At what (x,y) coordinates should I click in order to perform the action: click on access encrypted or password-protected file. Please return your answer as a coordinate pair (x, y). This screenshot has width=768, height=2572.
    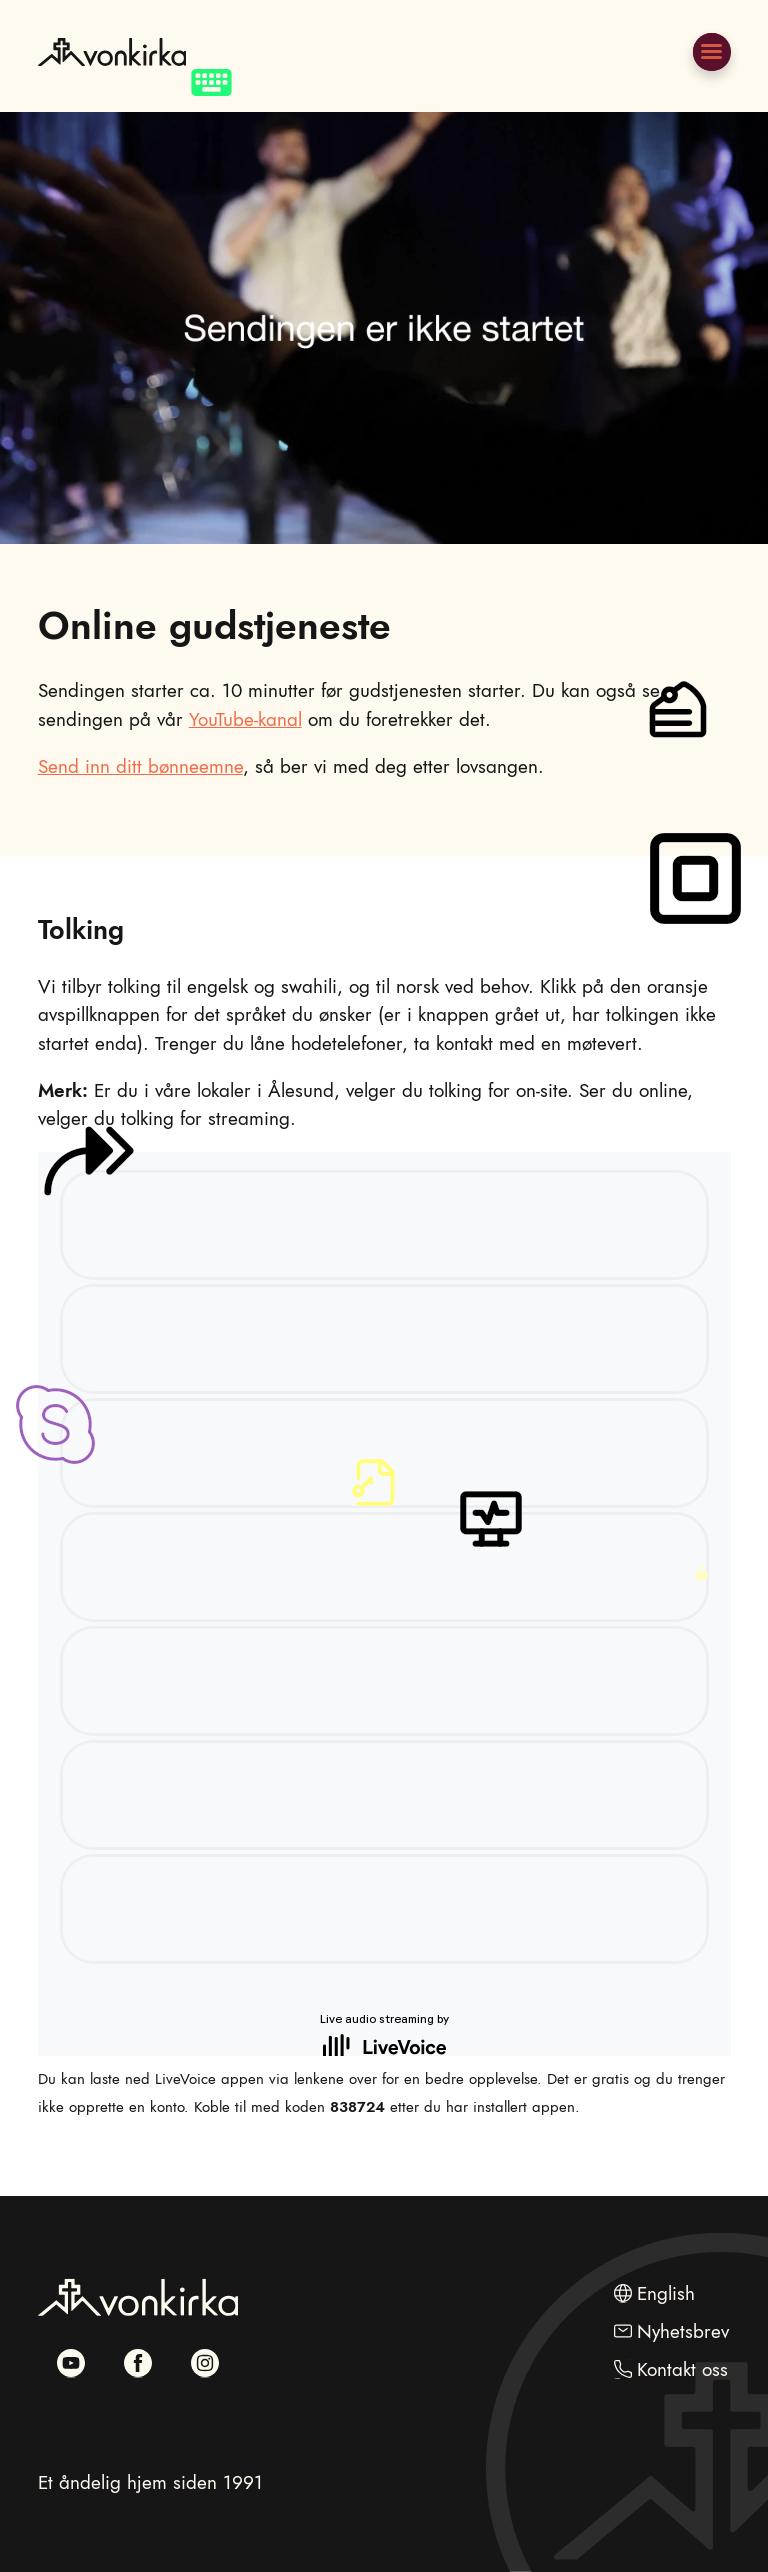
    Looking at the image, I should click on (375, 1482).